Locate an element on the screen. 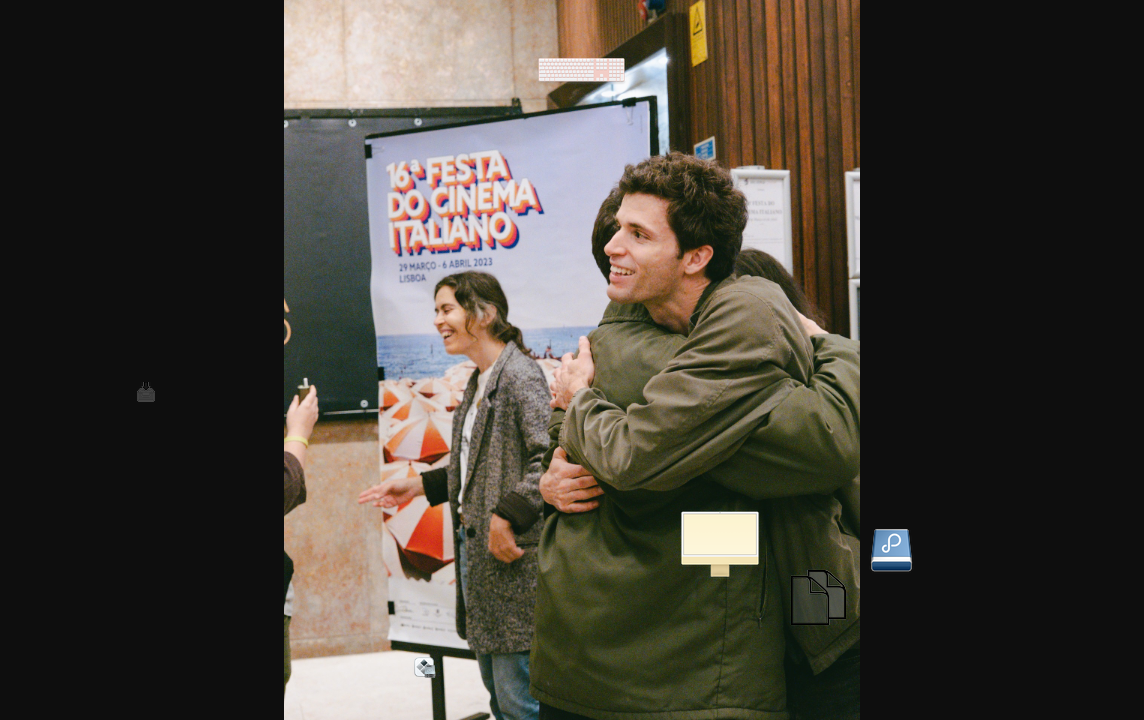 The width and height of the screenshot is (1144, 720). Promise Technology storage device or RAID controller is located at coordinates (891, 551).